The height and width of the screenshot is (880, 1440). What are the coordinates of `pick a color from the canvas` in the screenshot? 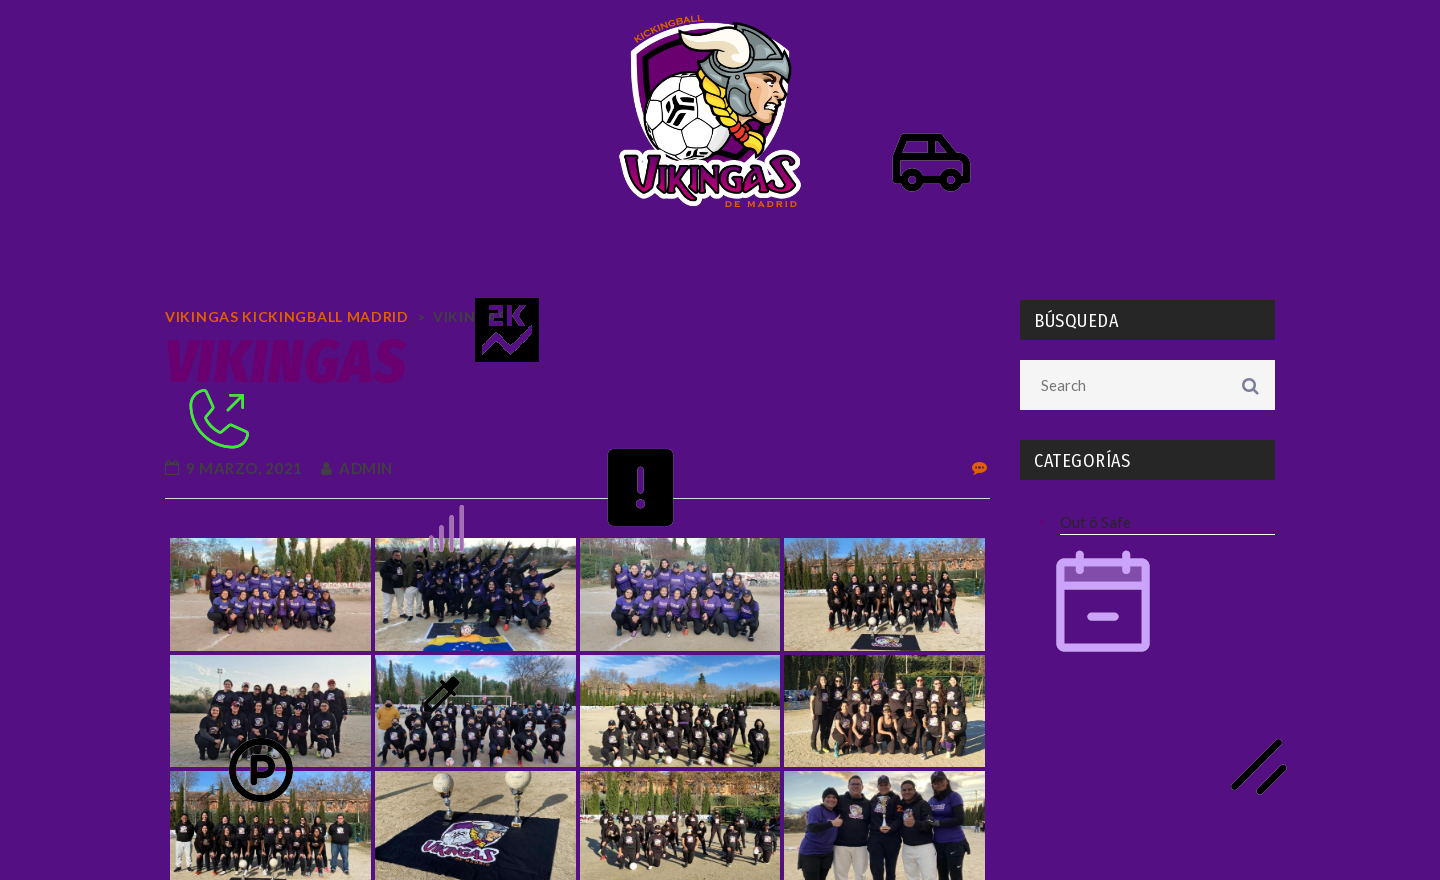 It's located at (442, 694).